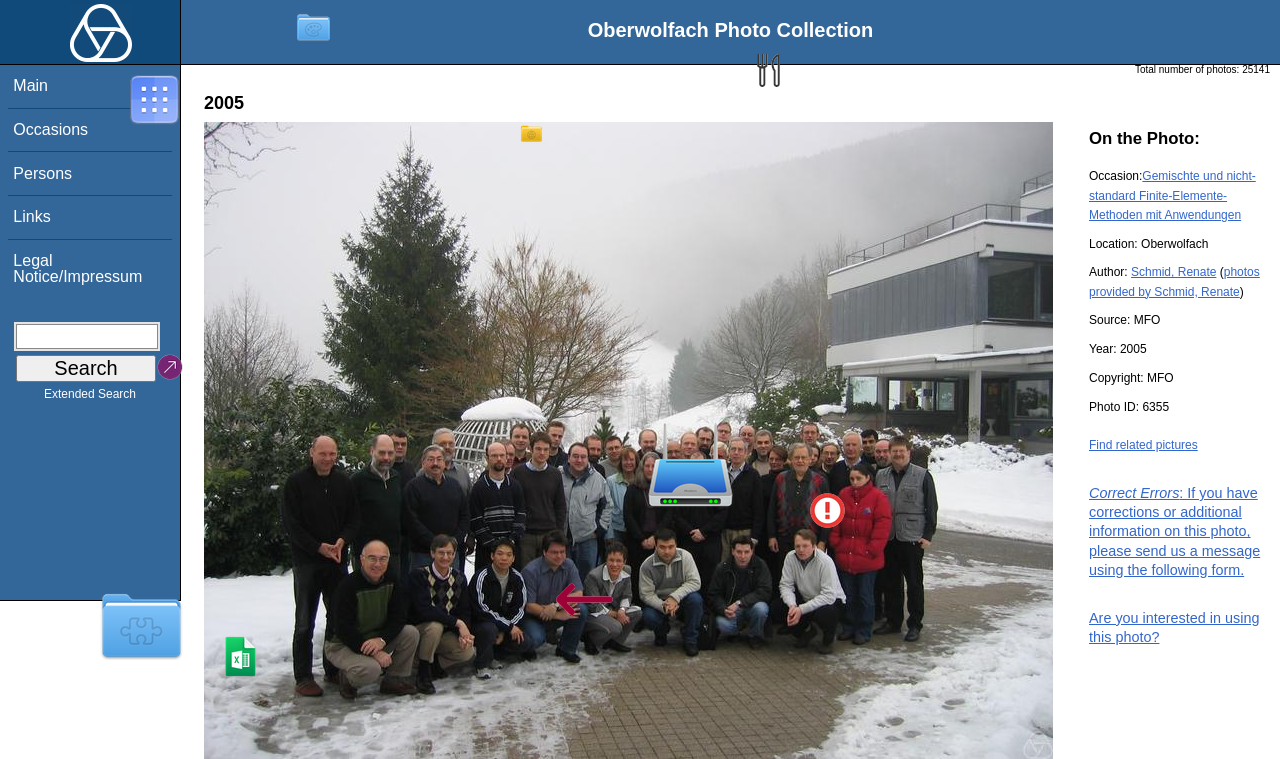 The image size is (1280, 759). What do you see at coordinates (584, 599) in the screenshot?
I see `go back to the previous page` at bounding box center [584, 599].